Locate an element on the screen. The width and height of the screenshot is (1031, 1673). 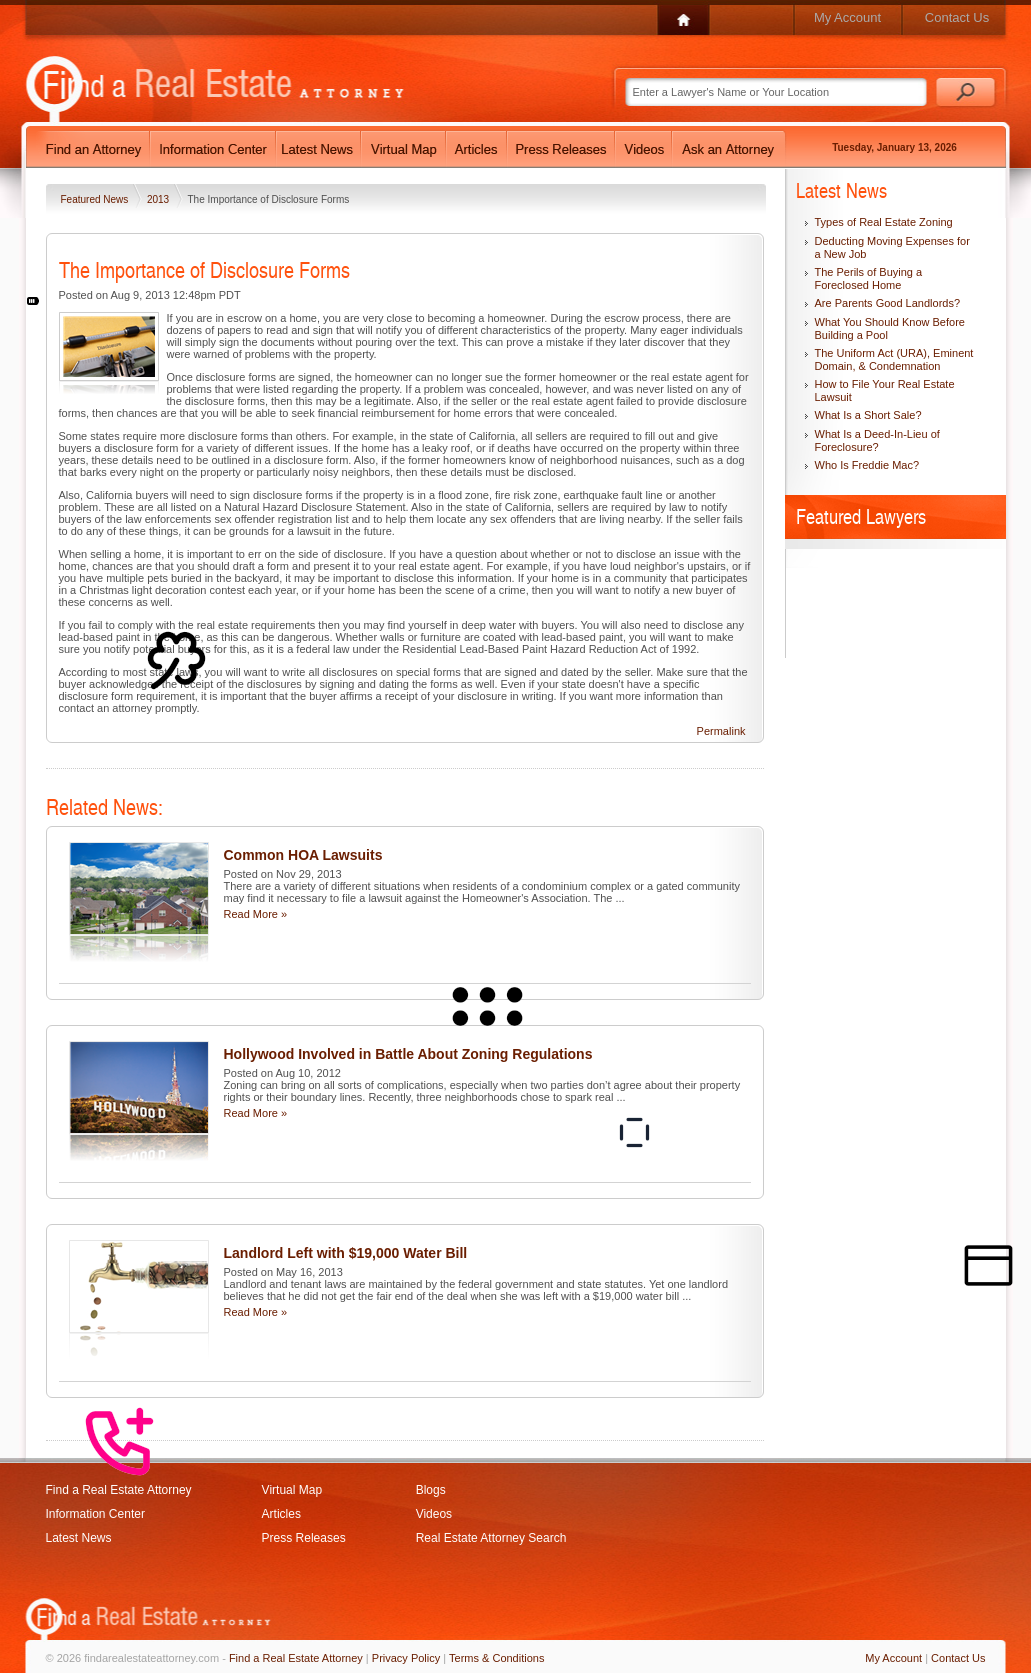
apply borders to left and right sides only is located at coordinates (634, 1132).